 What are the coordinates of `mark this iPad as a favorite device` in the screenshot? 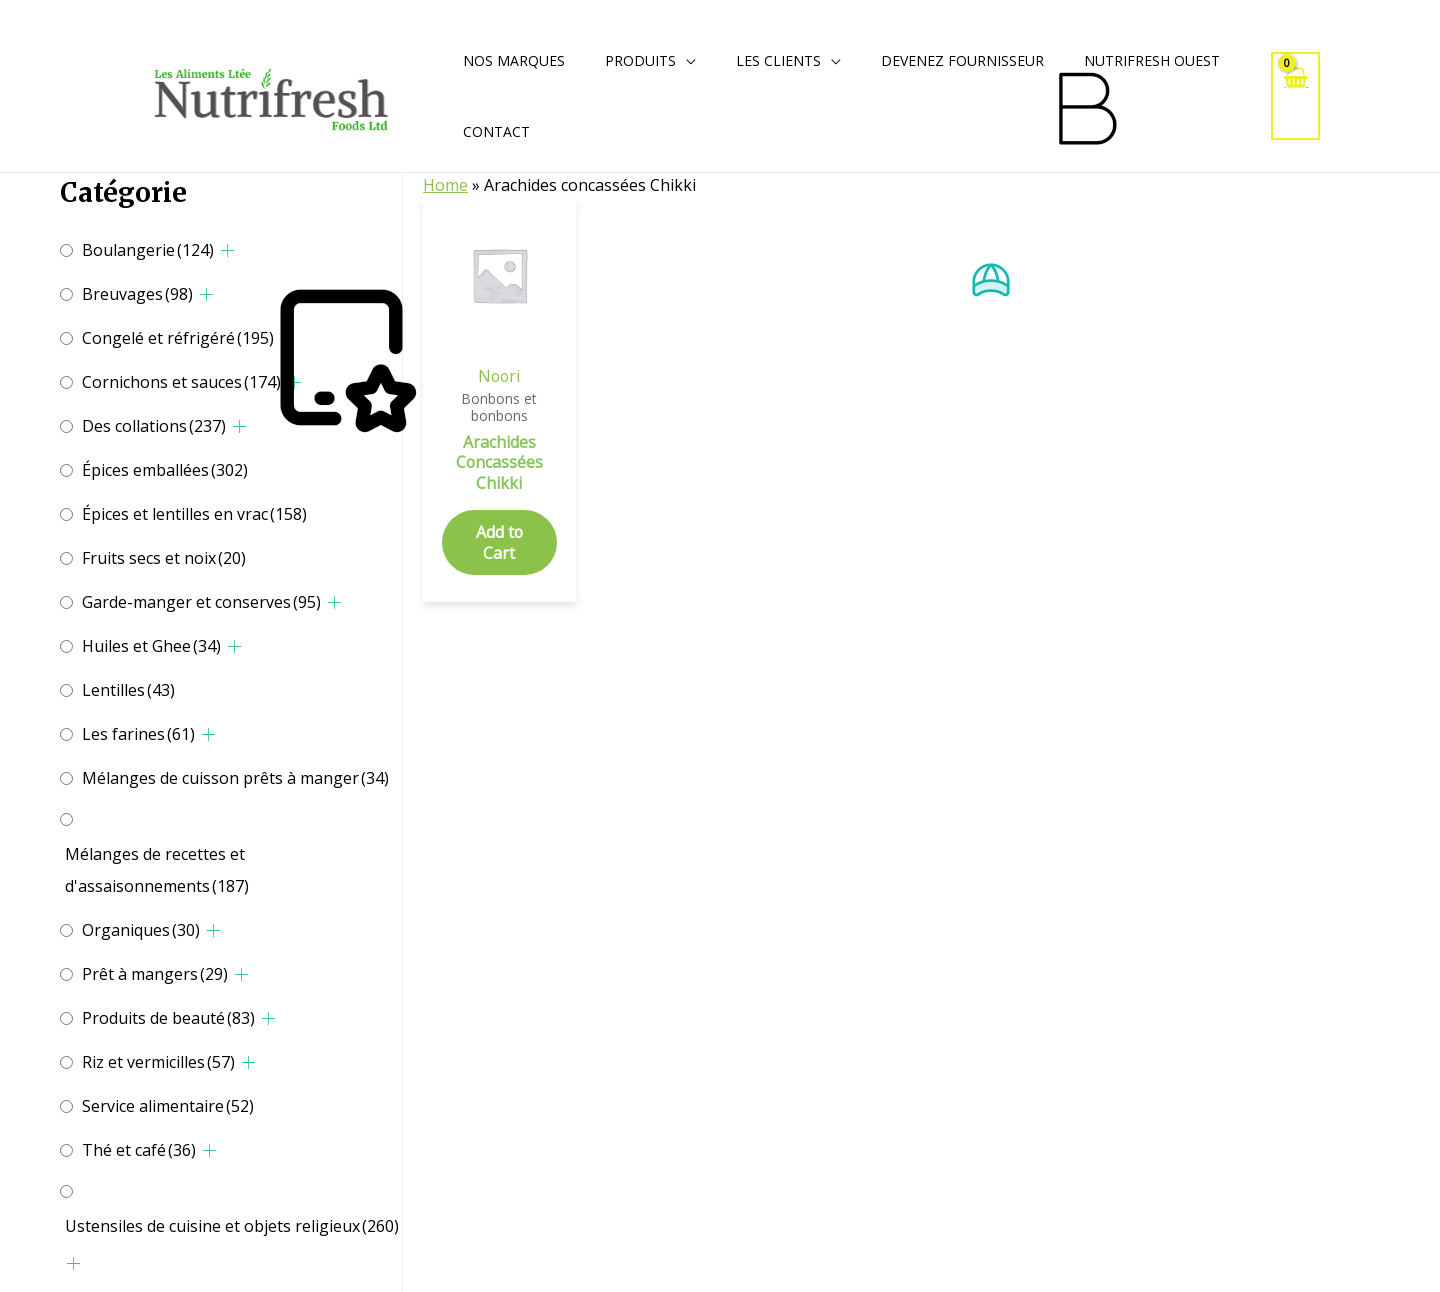 It's located at (341, 357).